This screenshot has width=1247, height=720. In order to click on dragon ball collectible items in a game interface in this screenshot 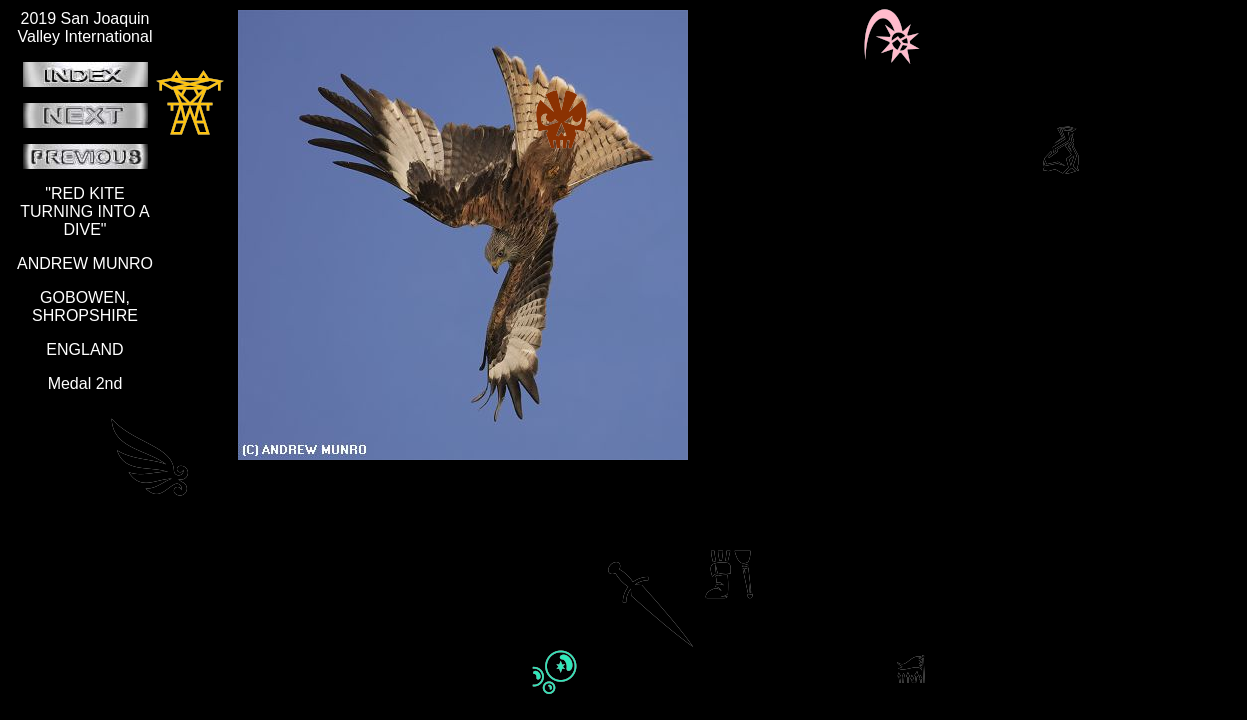, I will do `click(554, 672)`.